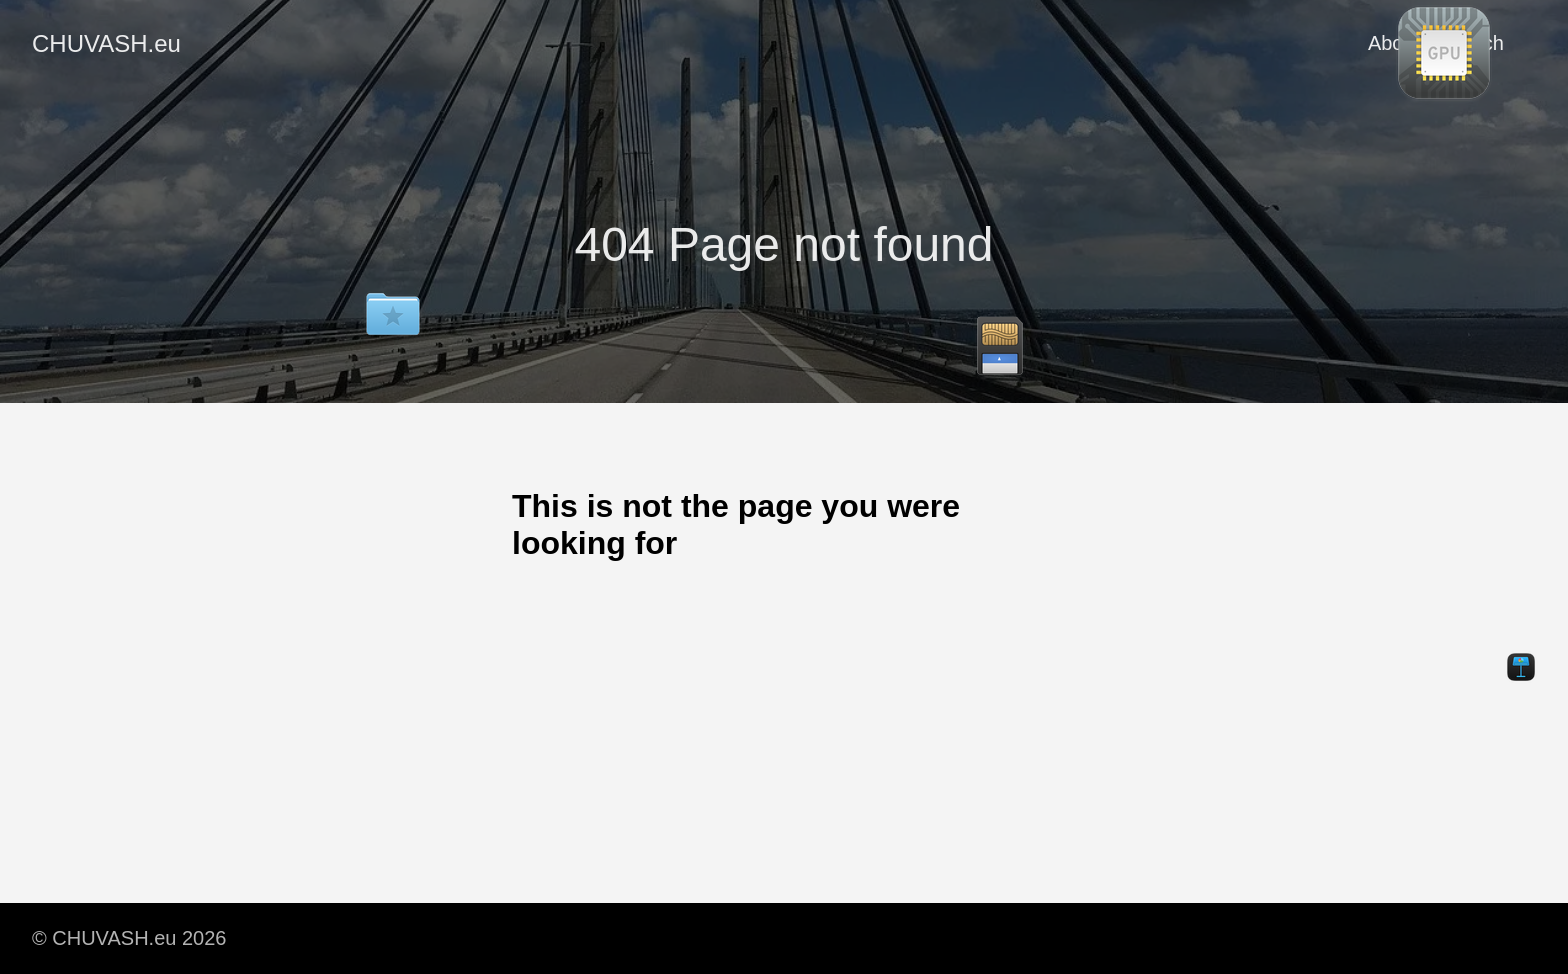  I want to click on open graphics card driver settings, so click(1444, 53).